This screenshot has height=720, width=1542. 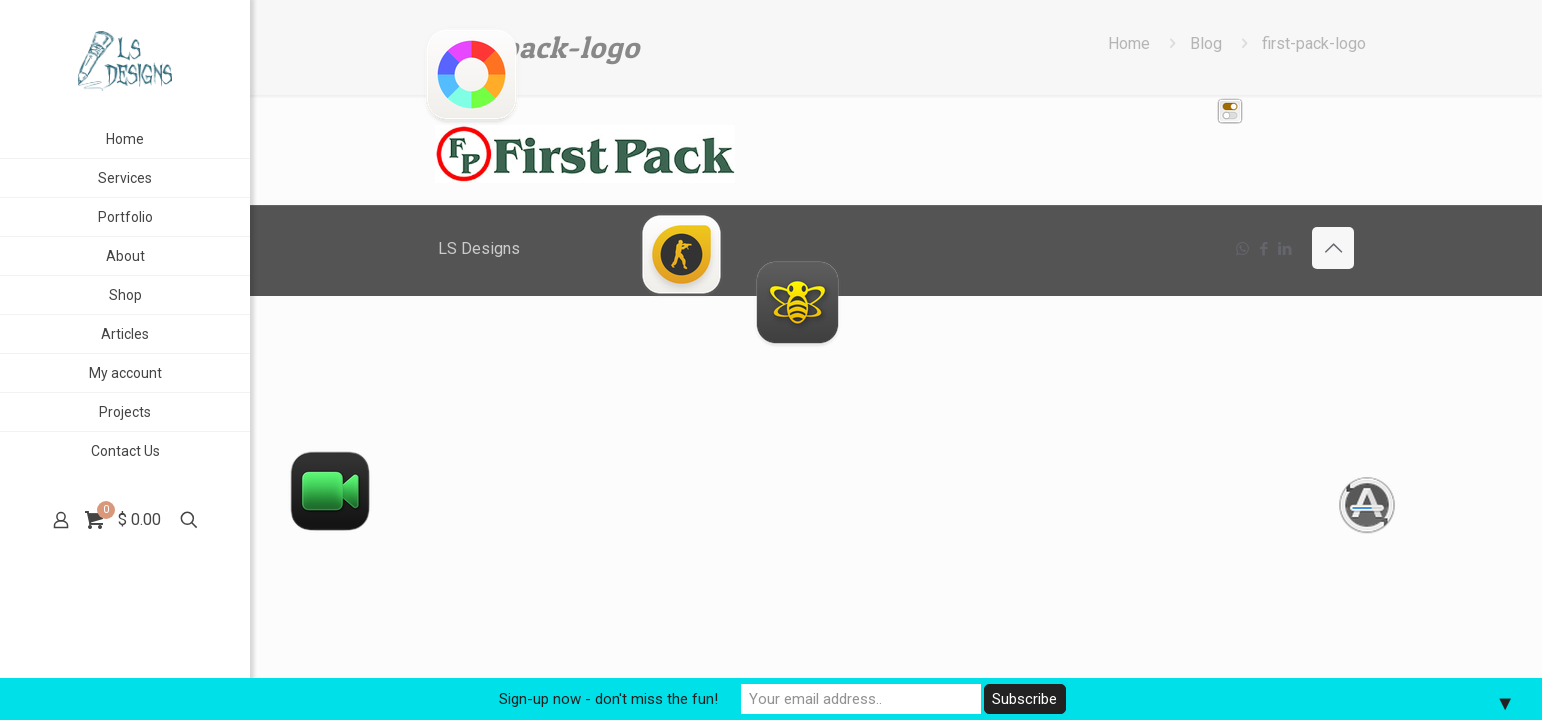 What do you see at coordinates (681, 254) in the screenshot?
I see `launch counter-strike` at bounding box center [681, 254].